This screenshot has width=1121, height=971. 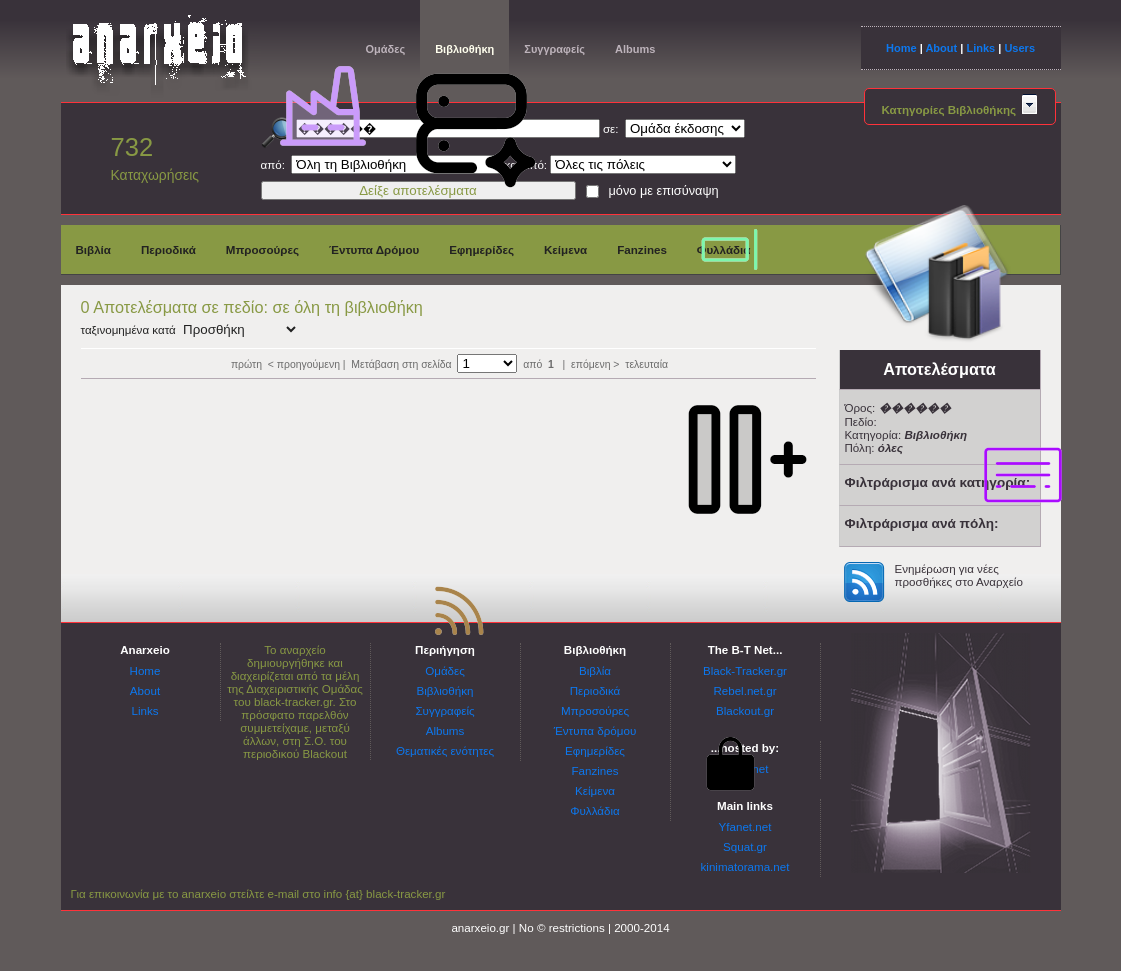 What do you see at coordinates (730, 766) in the screenshot?
I see `locked or secured content` at bounding box center [730, 766].